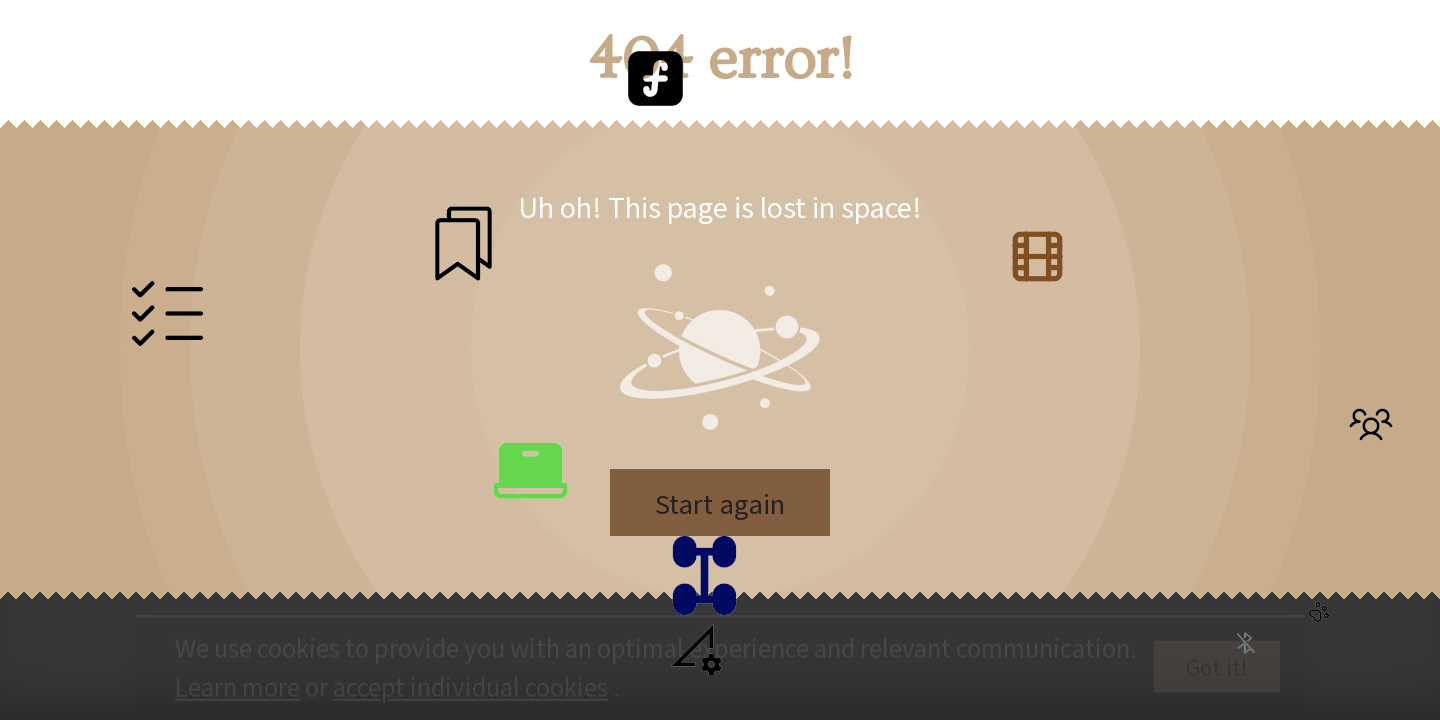 The width and height of the screenshot is (1440, 720). What do you see at coordinates (655, 78) in the screenshot?
I see `access function or formula editor` at bounding box center [655, 78].